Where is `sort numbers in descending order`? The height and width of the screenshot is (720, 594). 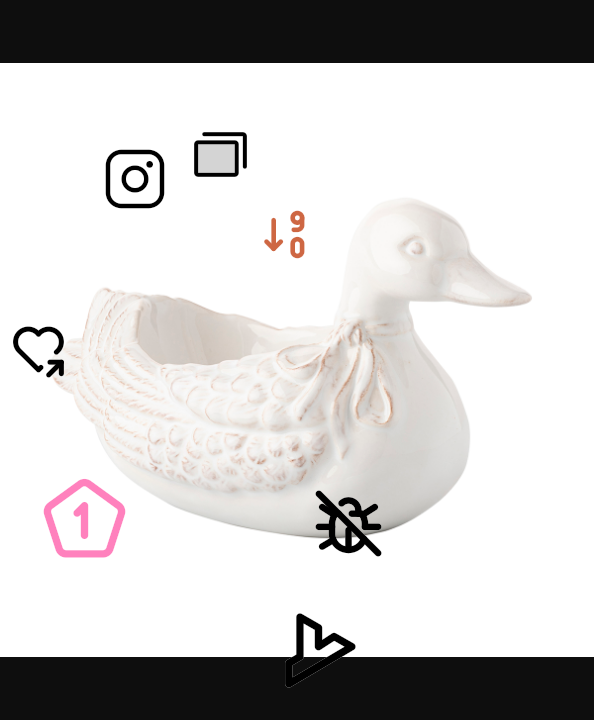
sort numbers in descending order is located at coordinates (285, 234).